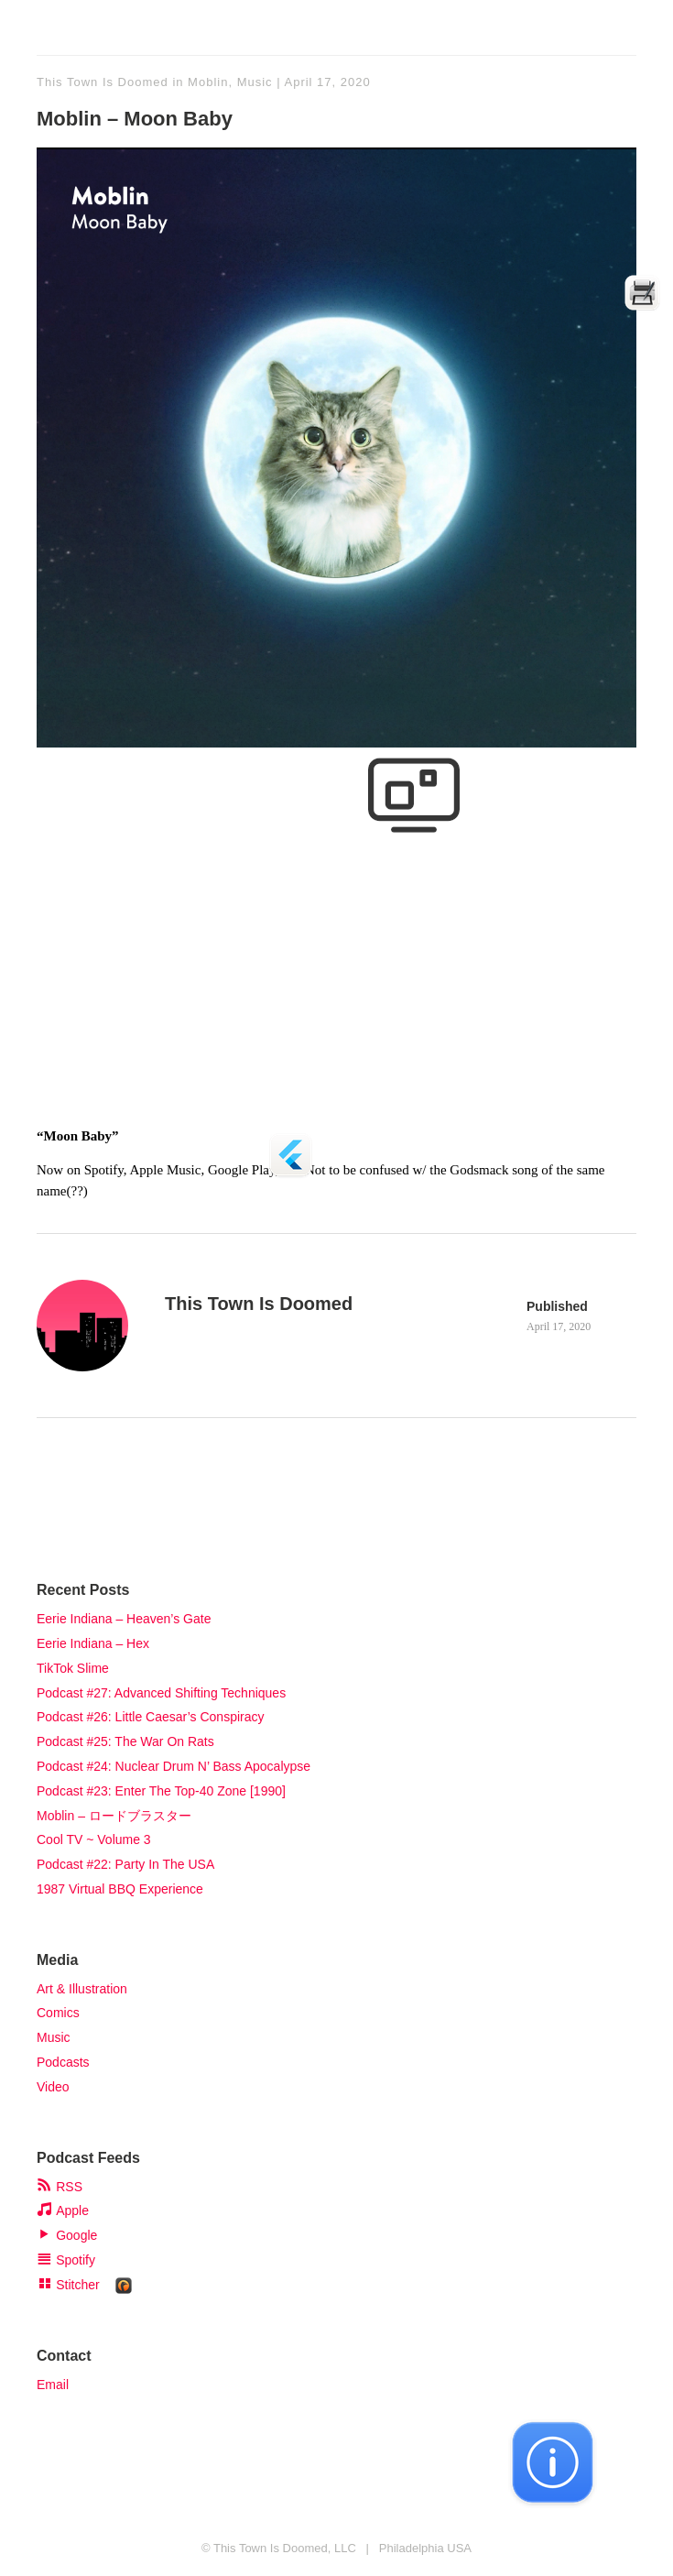  Describe the element at coordinates (642, 292) in the screenshot. I see `open print editor application` at that location.